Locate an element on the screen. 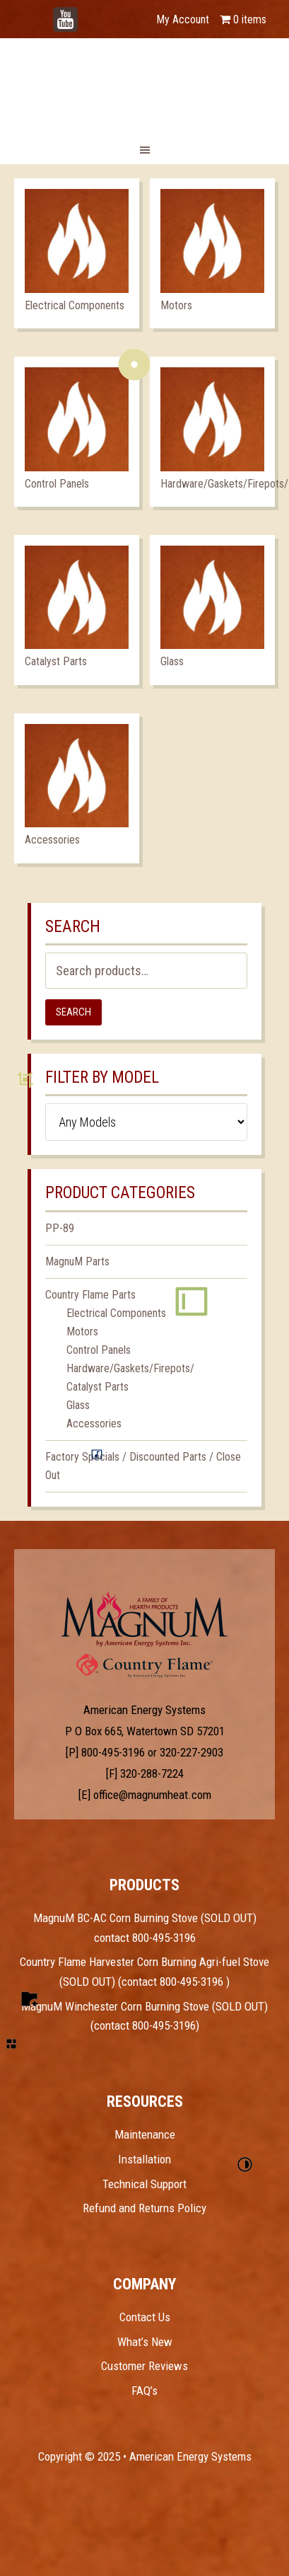 The image size is (289, 2576). view received files or downloads is located at coordinates (29, 1999).